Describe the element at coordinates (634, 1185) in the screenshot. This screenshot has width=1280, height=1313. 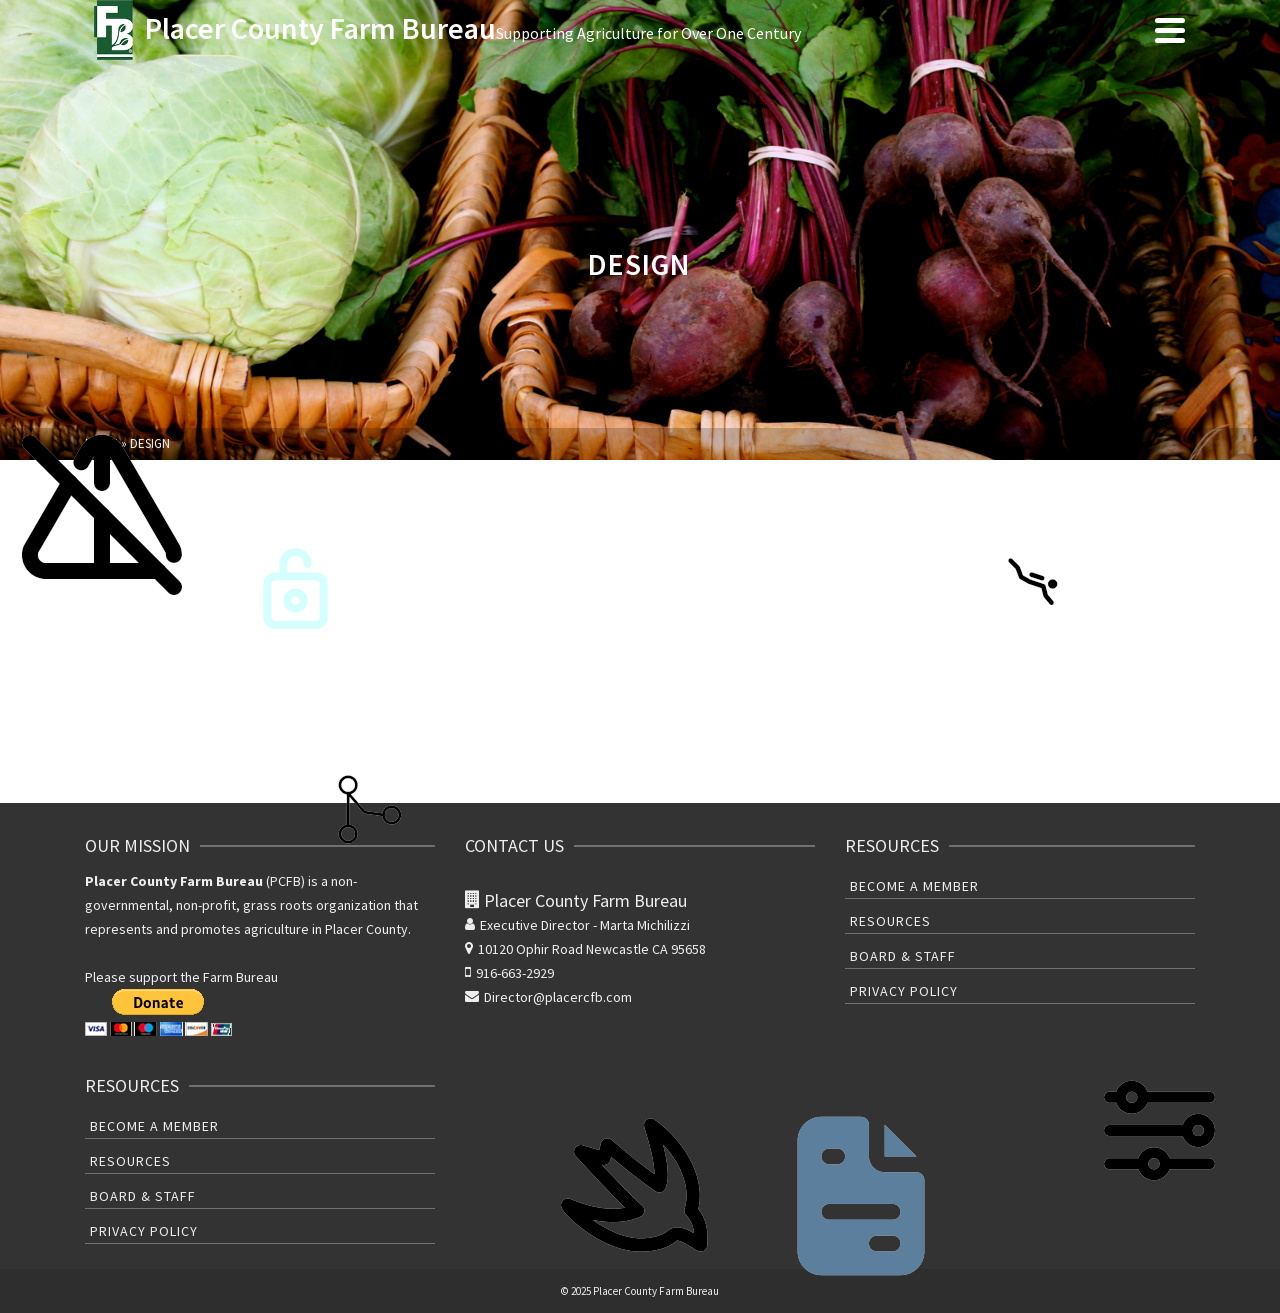
I see `swift programming language logo` at that location.